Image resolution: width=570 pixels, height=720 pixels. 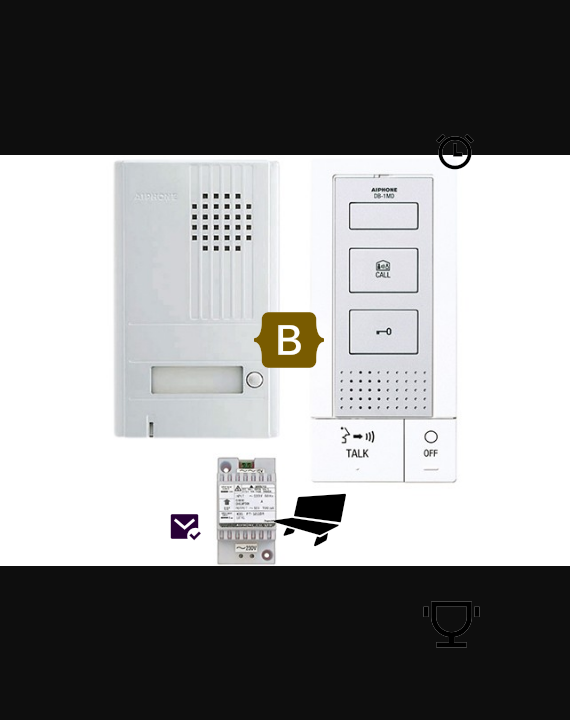 What do you see at coordinates (184, 526) in the screenshot?
I see `email successfully sent or delivered` at bounding box center [184, 526].